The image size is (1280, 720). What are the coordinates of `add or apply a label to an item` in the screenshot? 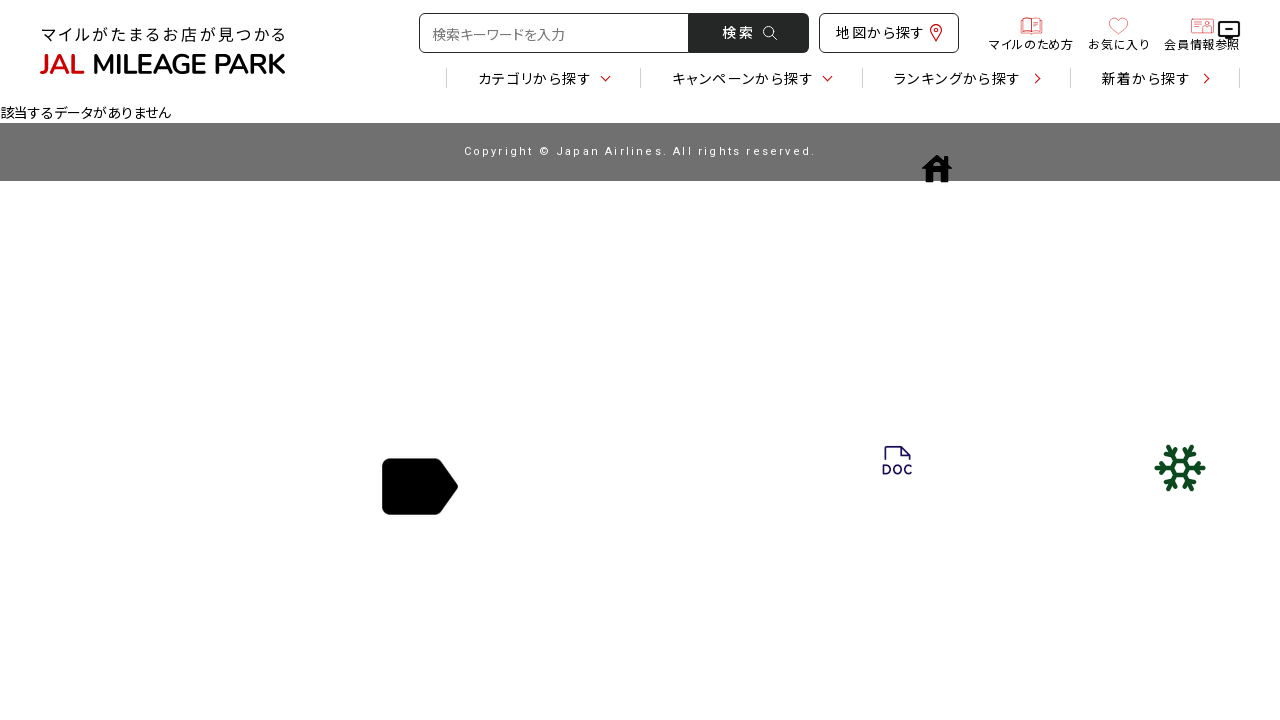 It's located at (418, 486).